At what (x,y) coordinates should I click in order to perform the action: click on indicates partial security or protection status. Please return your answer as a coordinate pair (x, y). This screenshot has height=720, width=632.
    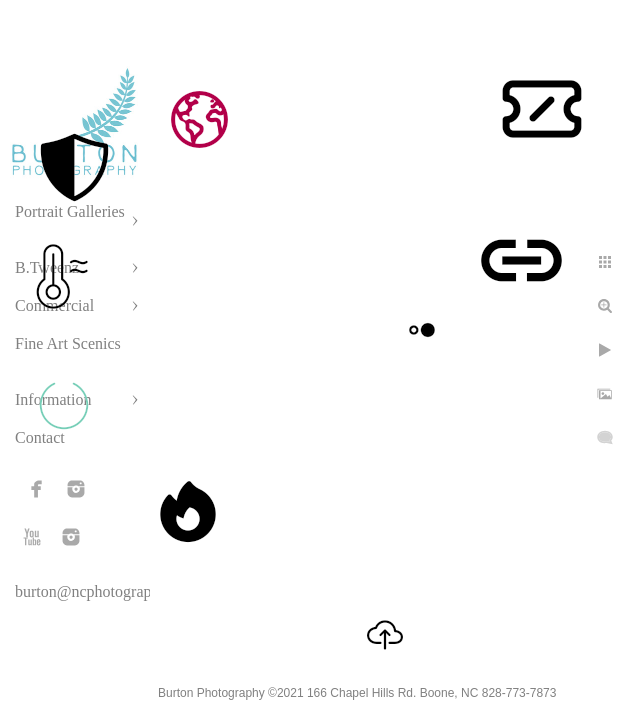
    Looking at the image, I should click on (74, 167).